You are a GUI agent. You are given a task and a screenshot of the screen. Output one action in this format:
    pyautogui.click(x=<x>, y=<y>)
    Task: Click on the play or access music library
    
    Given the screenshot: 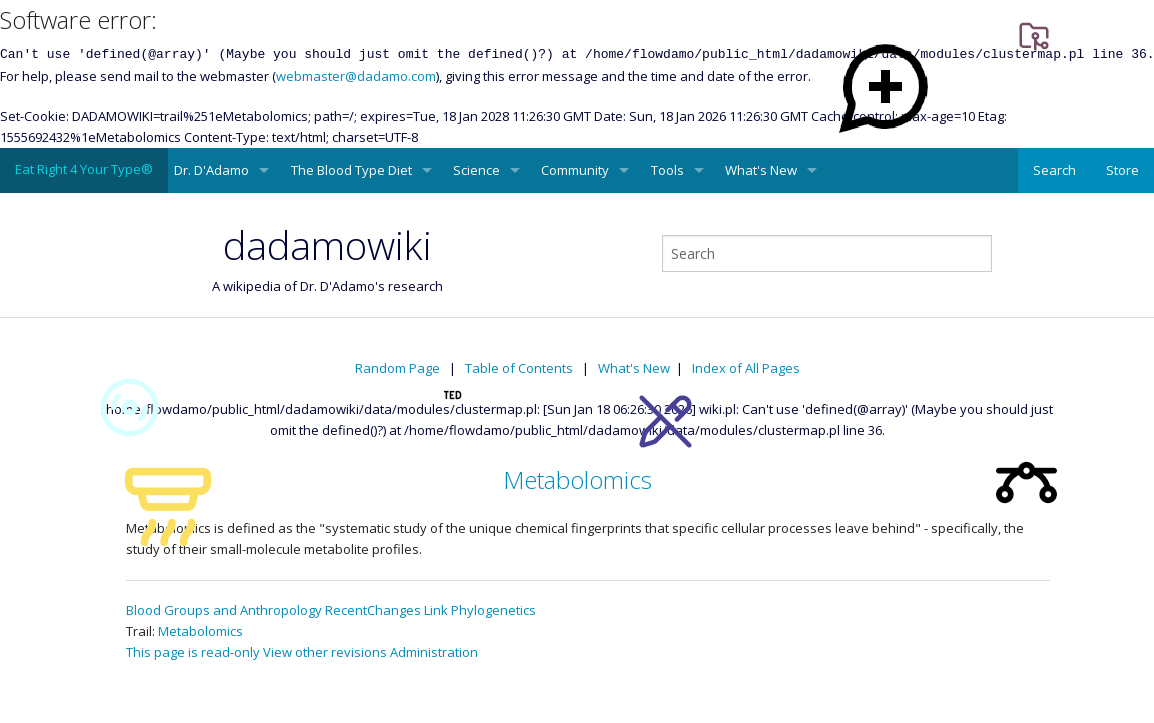 What is the action you would take?
    pyautogui.click(x=129, y=407)
    